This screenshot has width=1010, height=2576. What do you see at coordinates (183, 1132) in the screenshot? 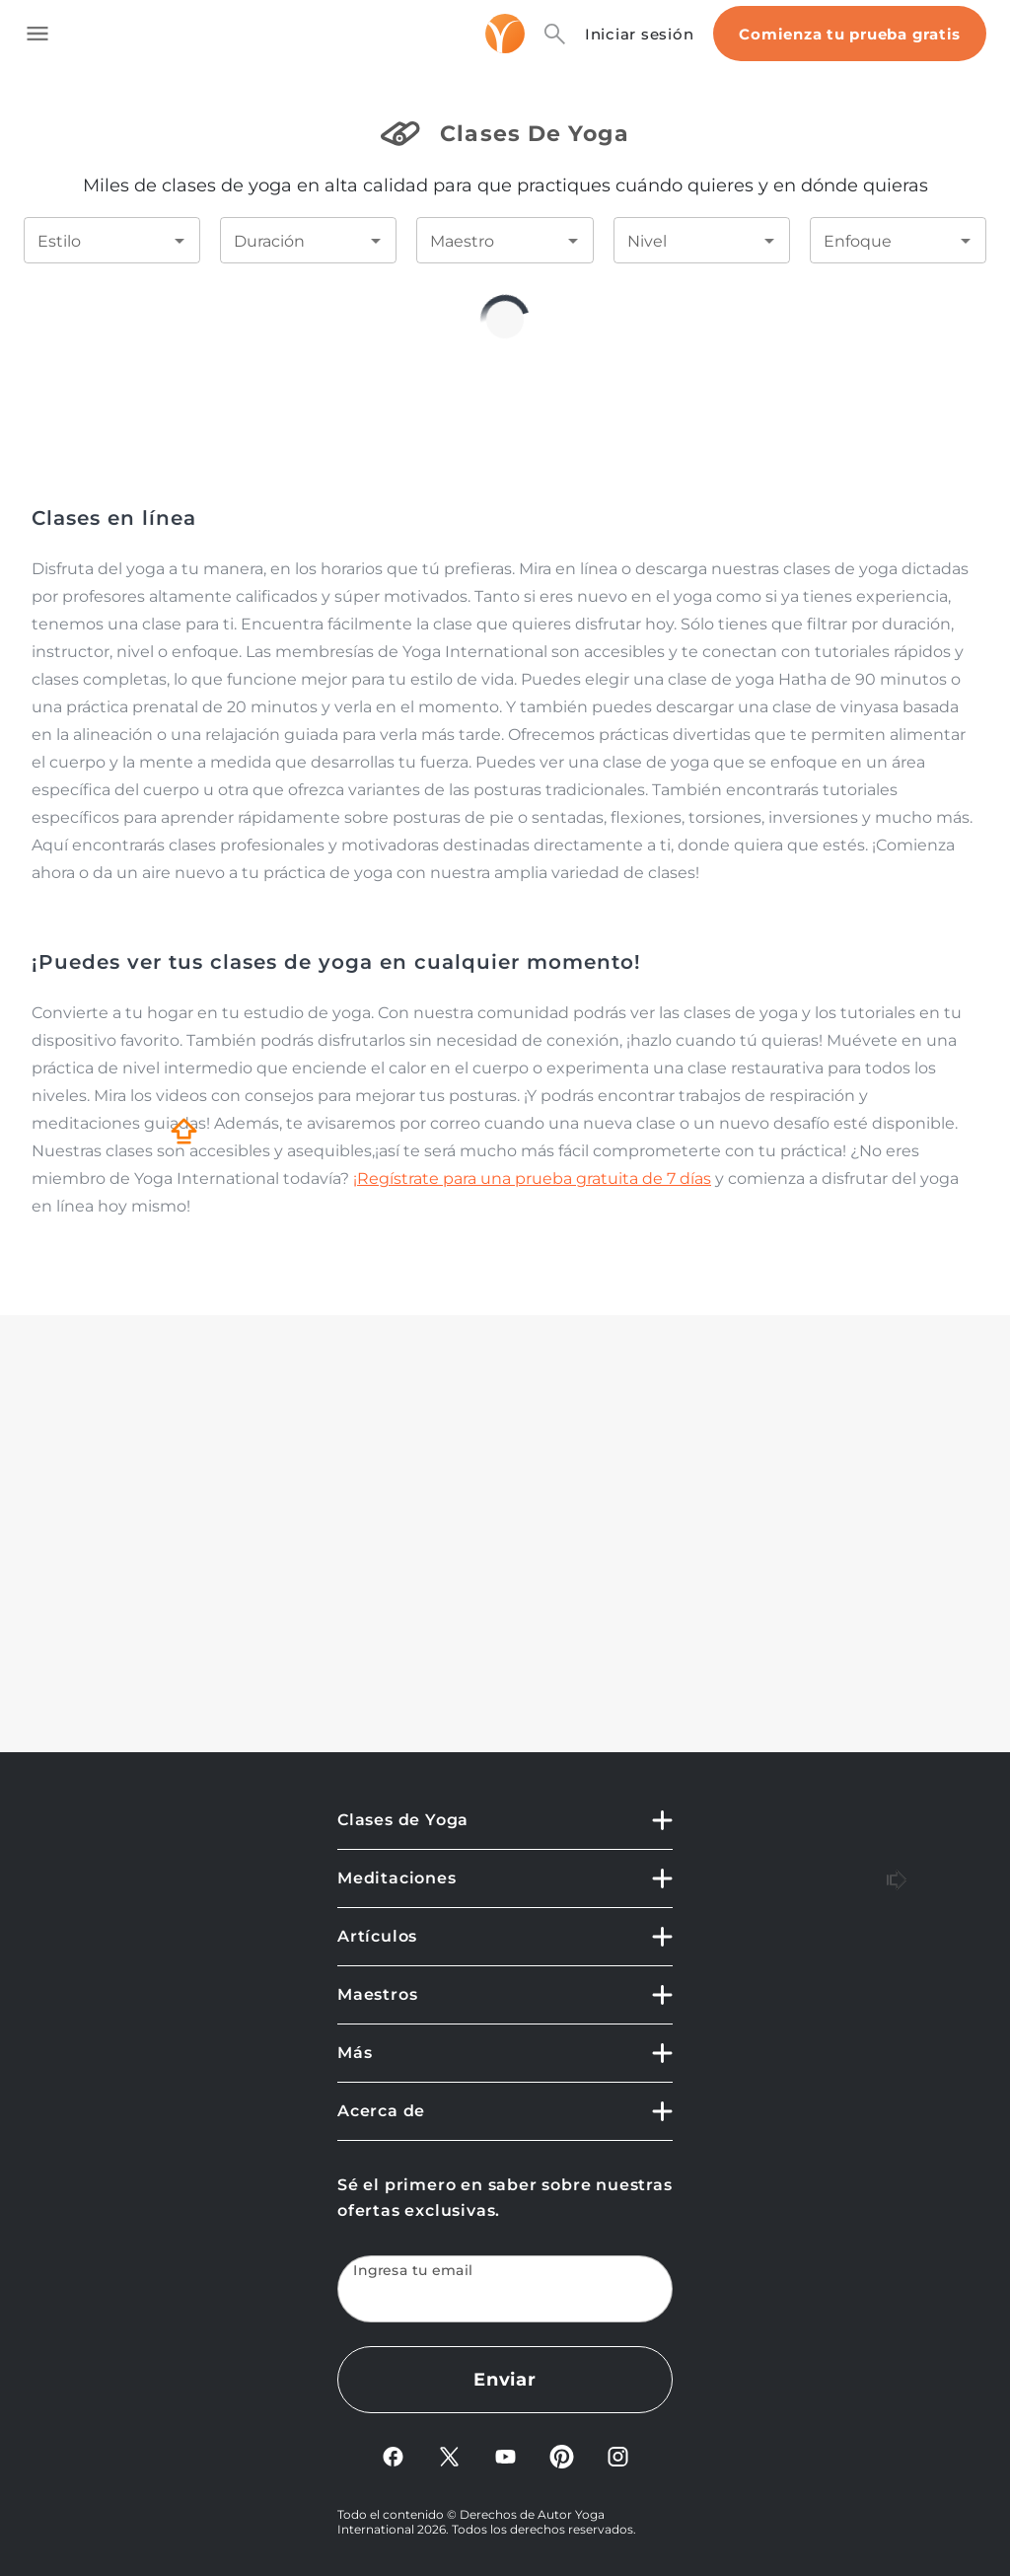
I see `upload a file or content` at bounding box center [183, 1132].